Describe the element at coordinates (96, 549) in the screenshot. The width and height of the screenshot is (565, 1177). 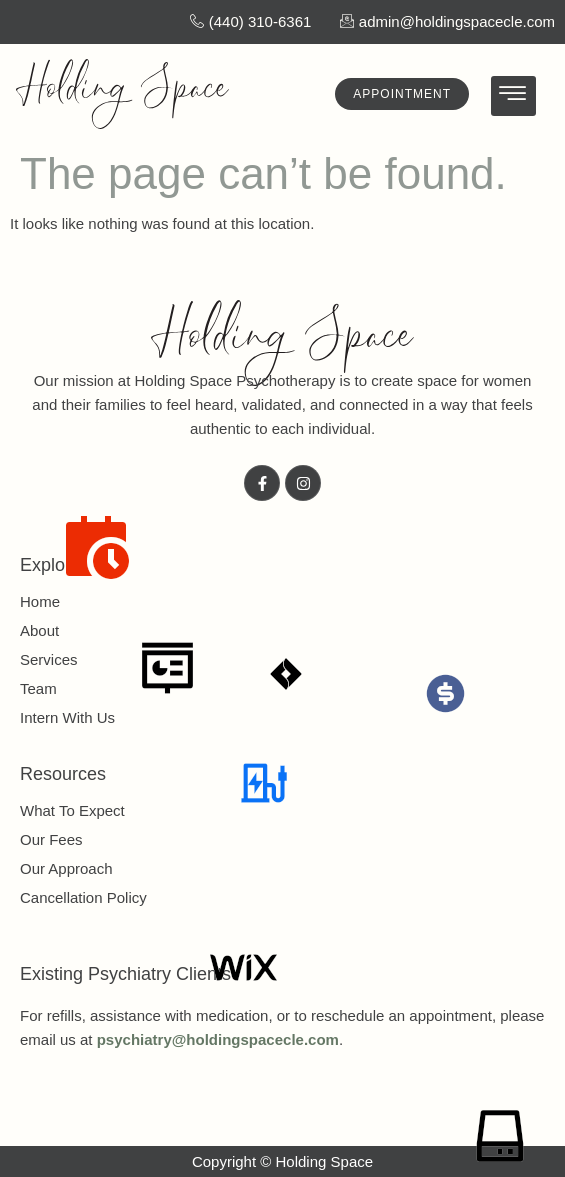
I see `view scheduled events or appointments` at that location.